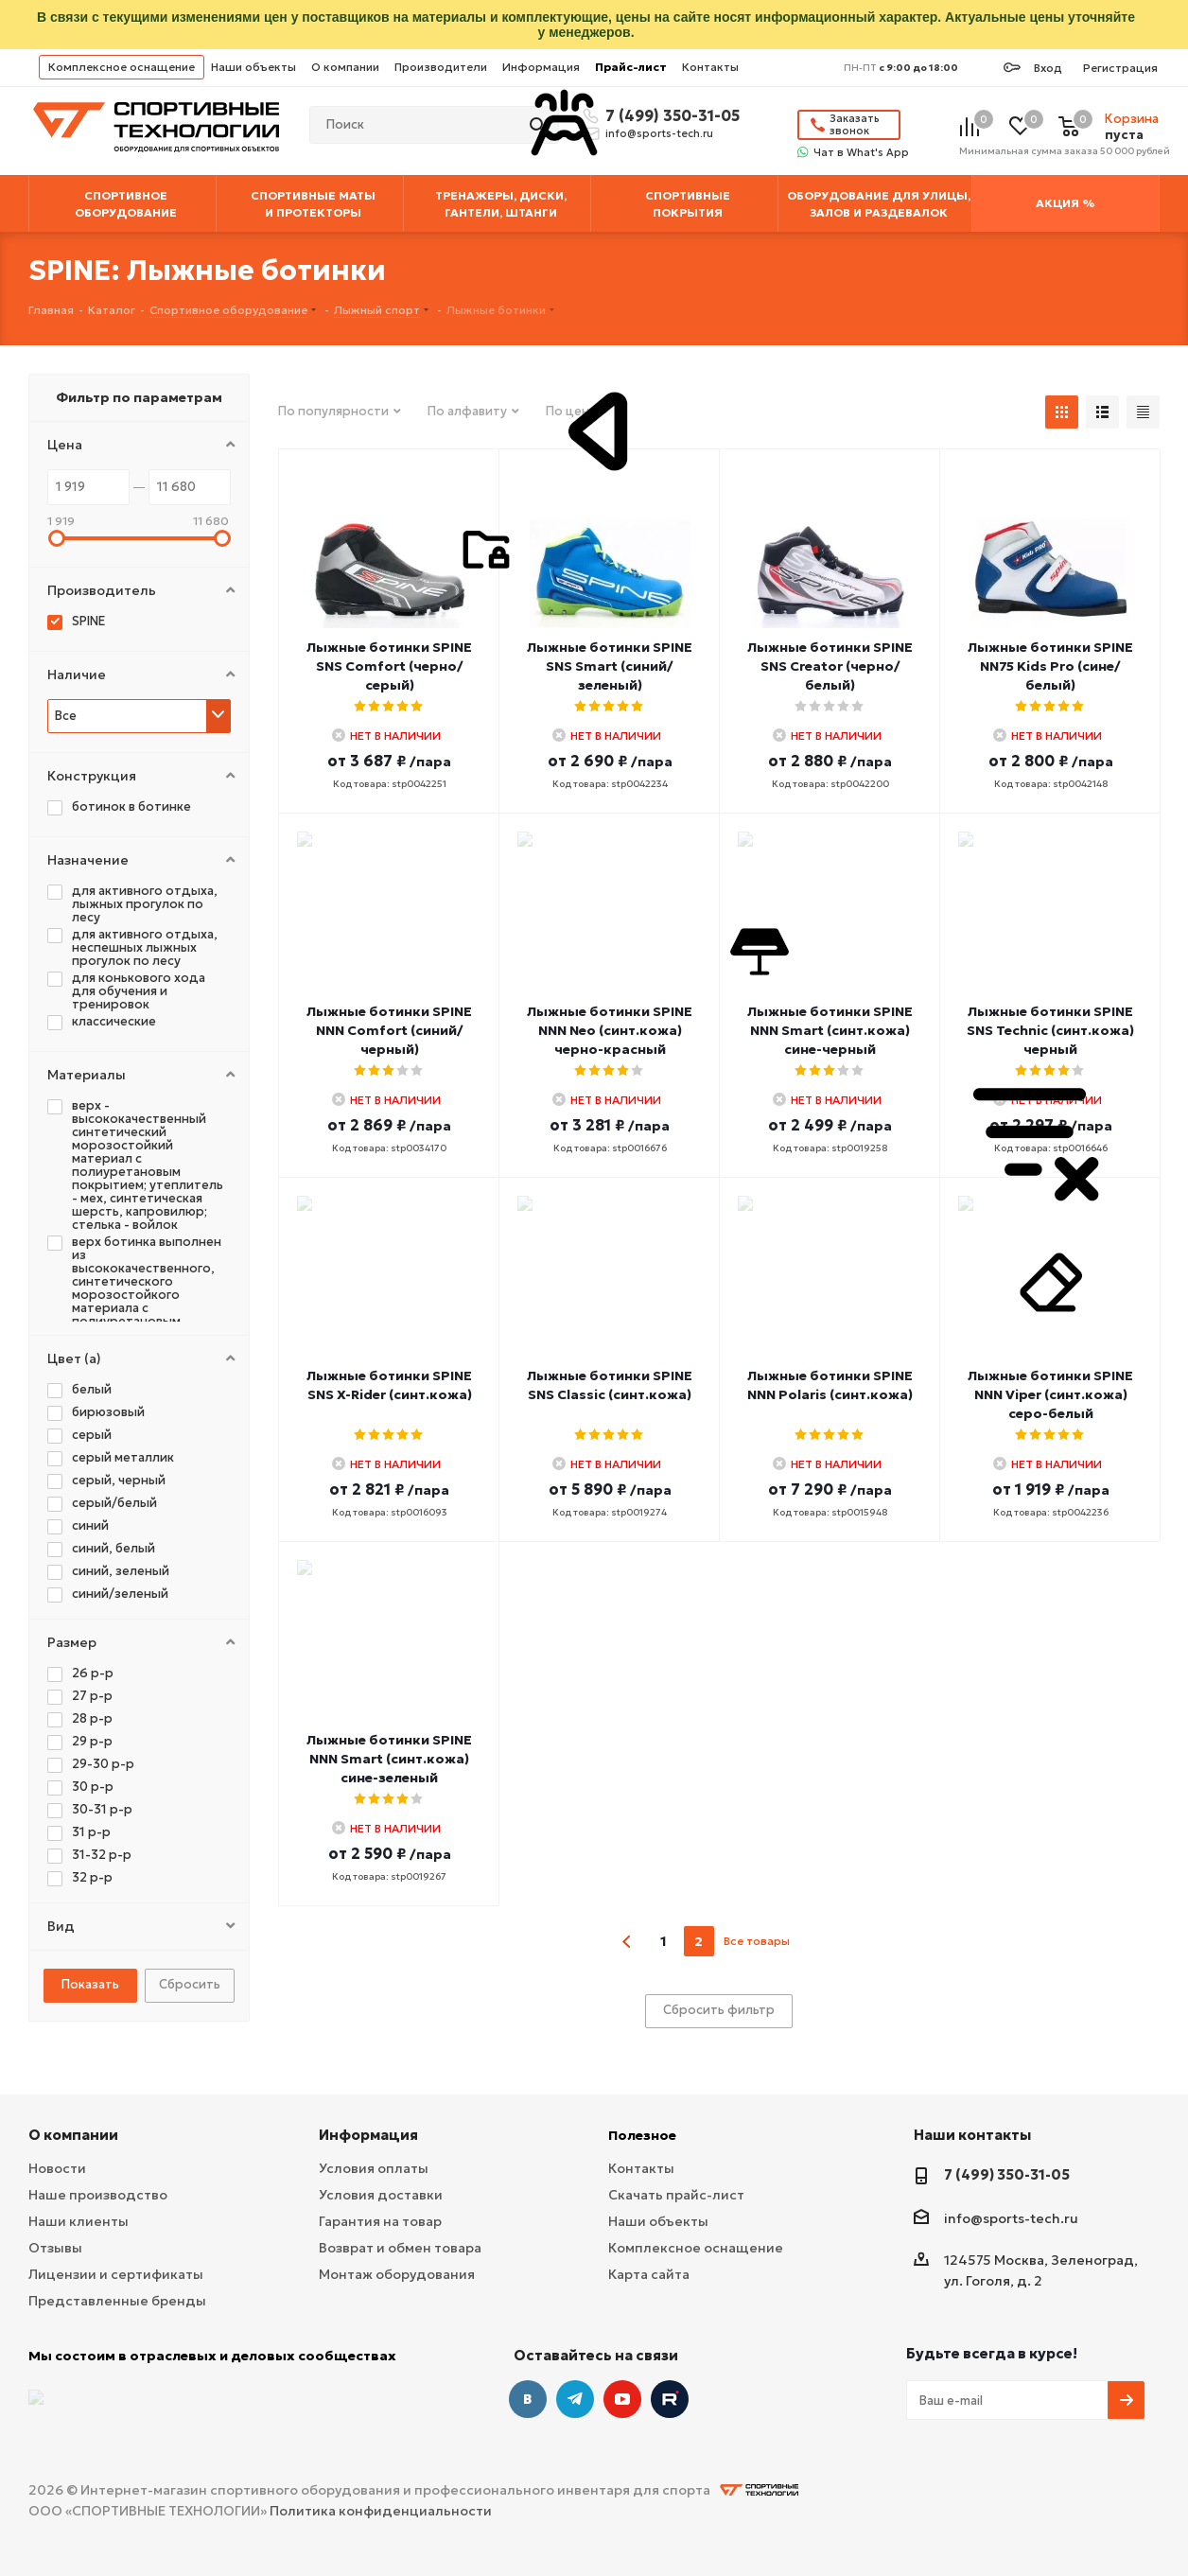 The height and width of the screenshot is (2576, 1188). What do you see at coordinates (760, 952) in the screenshot?
I see `access presentation or speaker mode` at bounding box center [760, 952].